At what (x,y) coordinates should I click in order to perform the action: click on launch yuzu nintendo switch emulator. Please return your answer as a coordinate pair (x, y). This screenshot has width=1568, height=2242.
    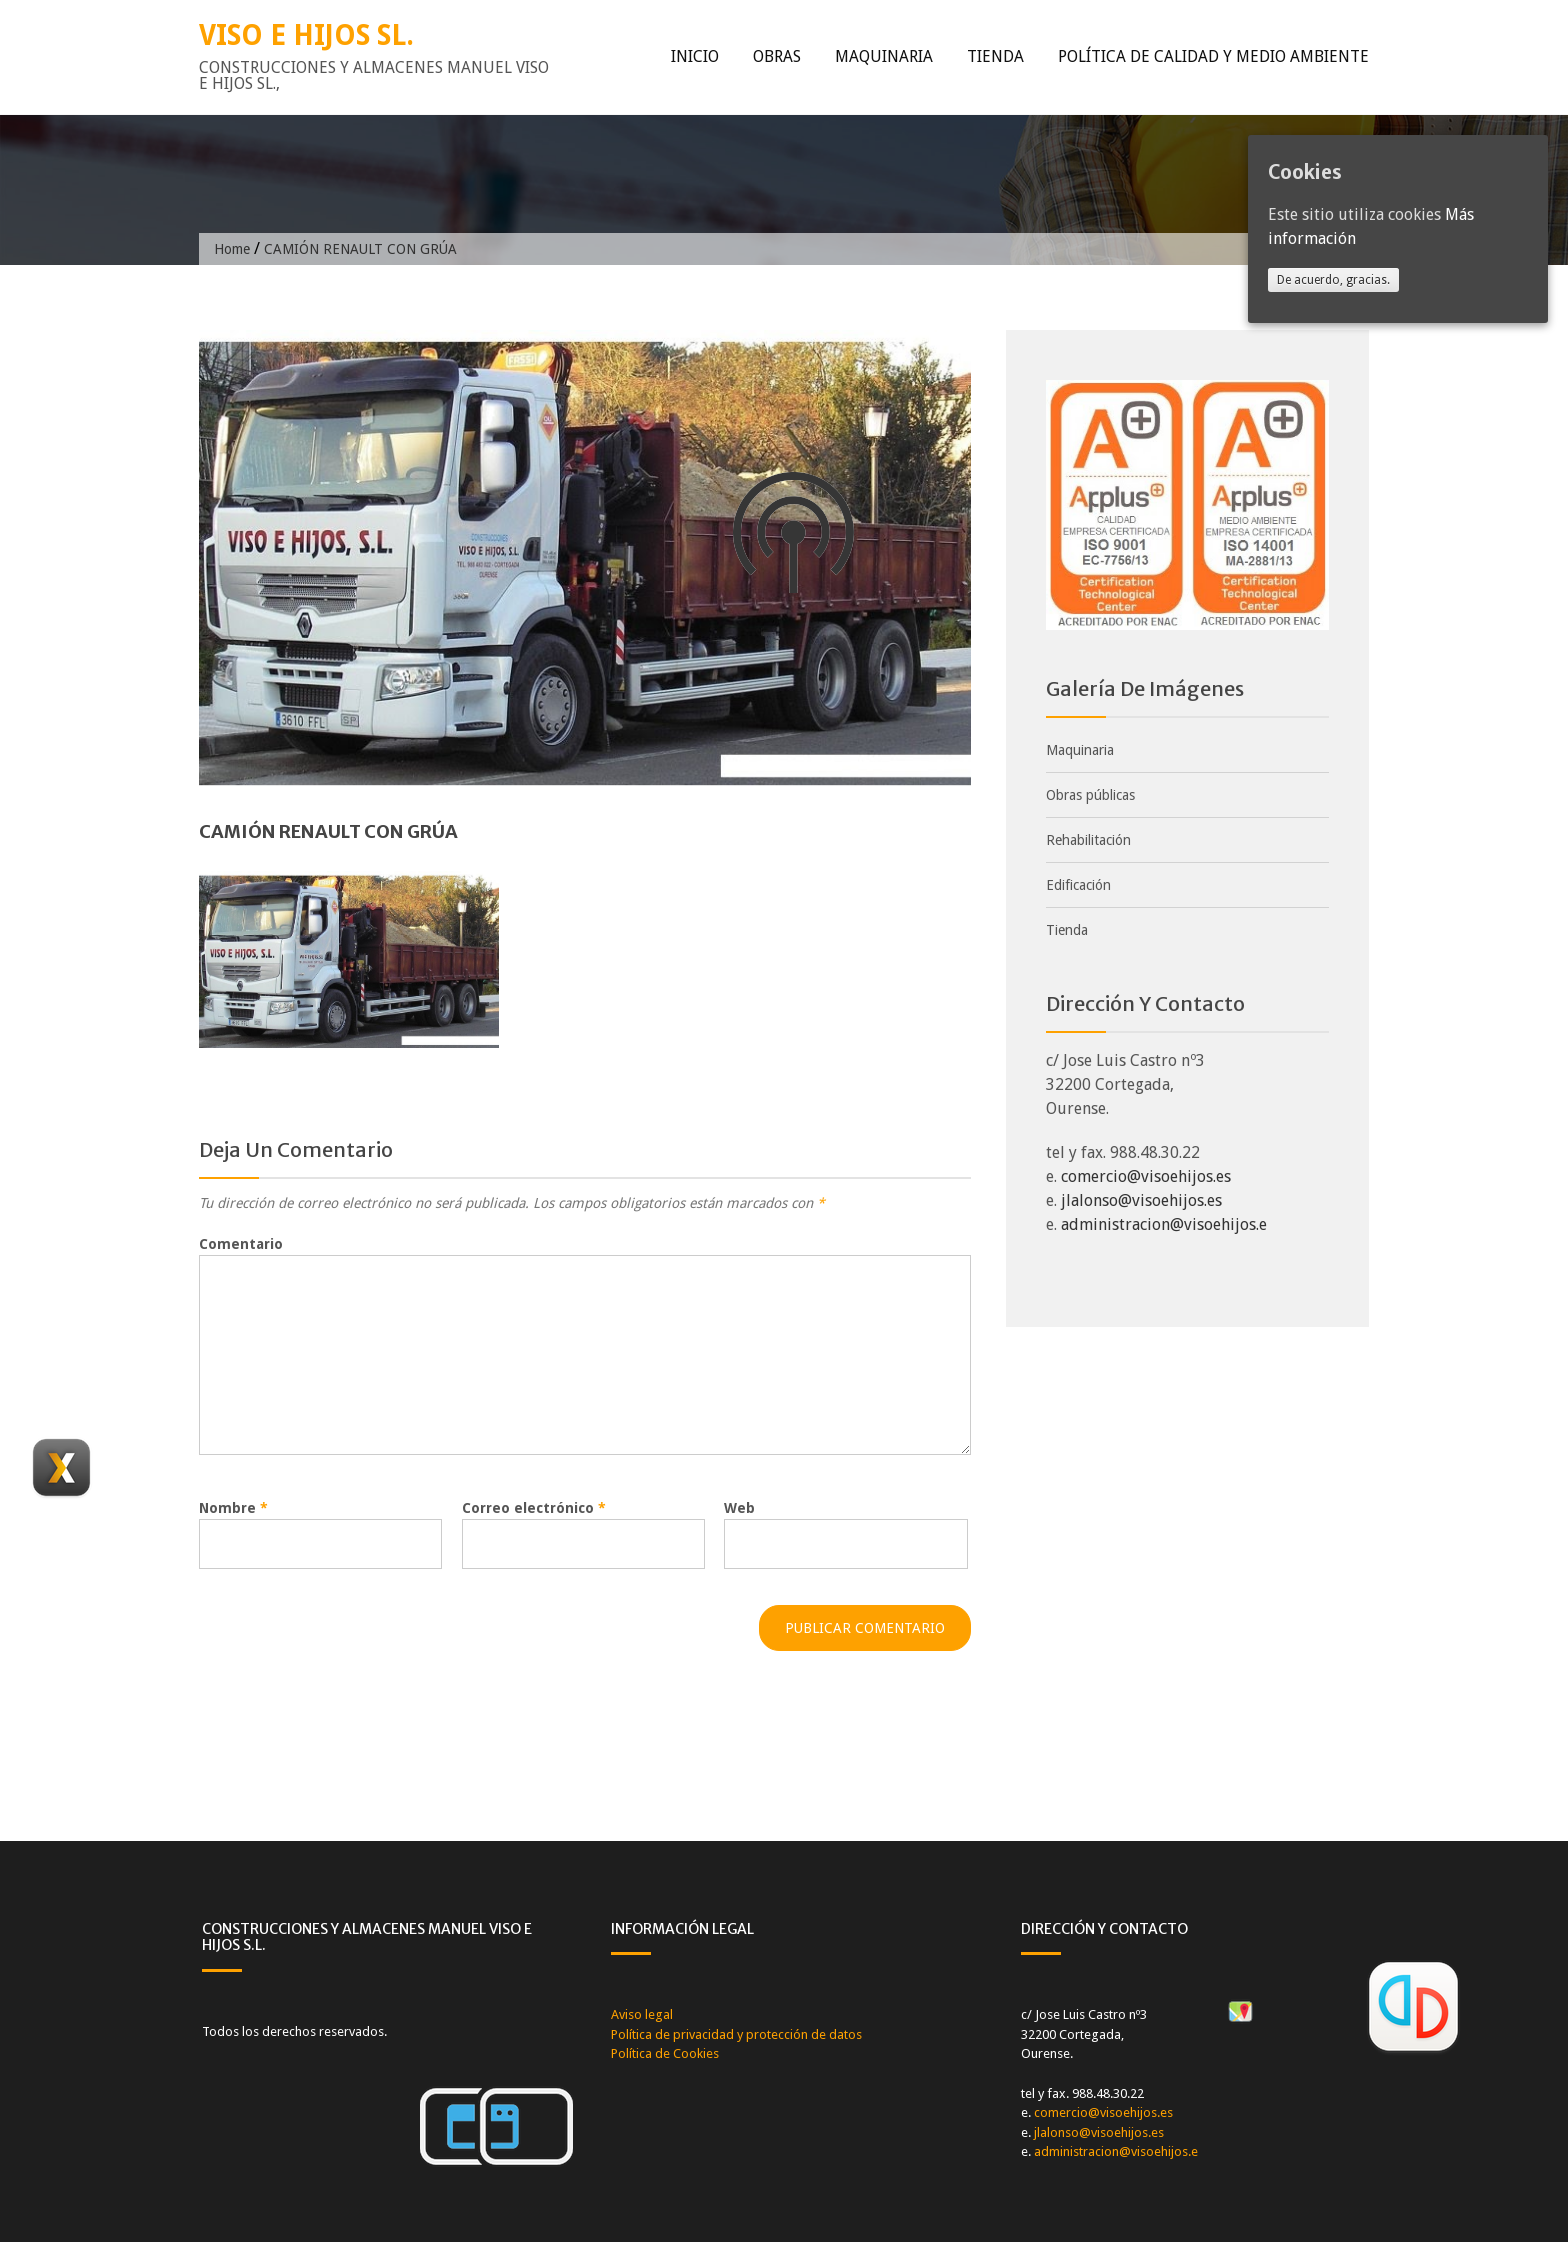
    Looking at the image, I should click on (1413, 2006).